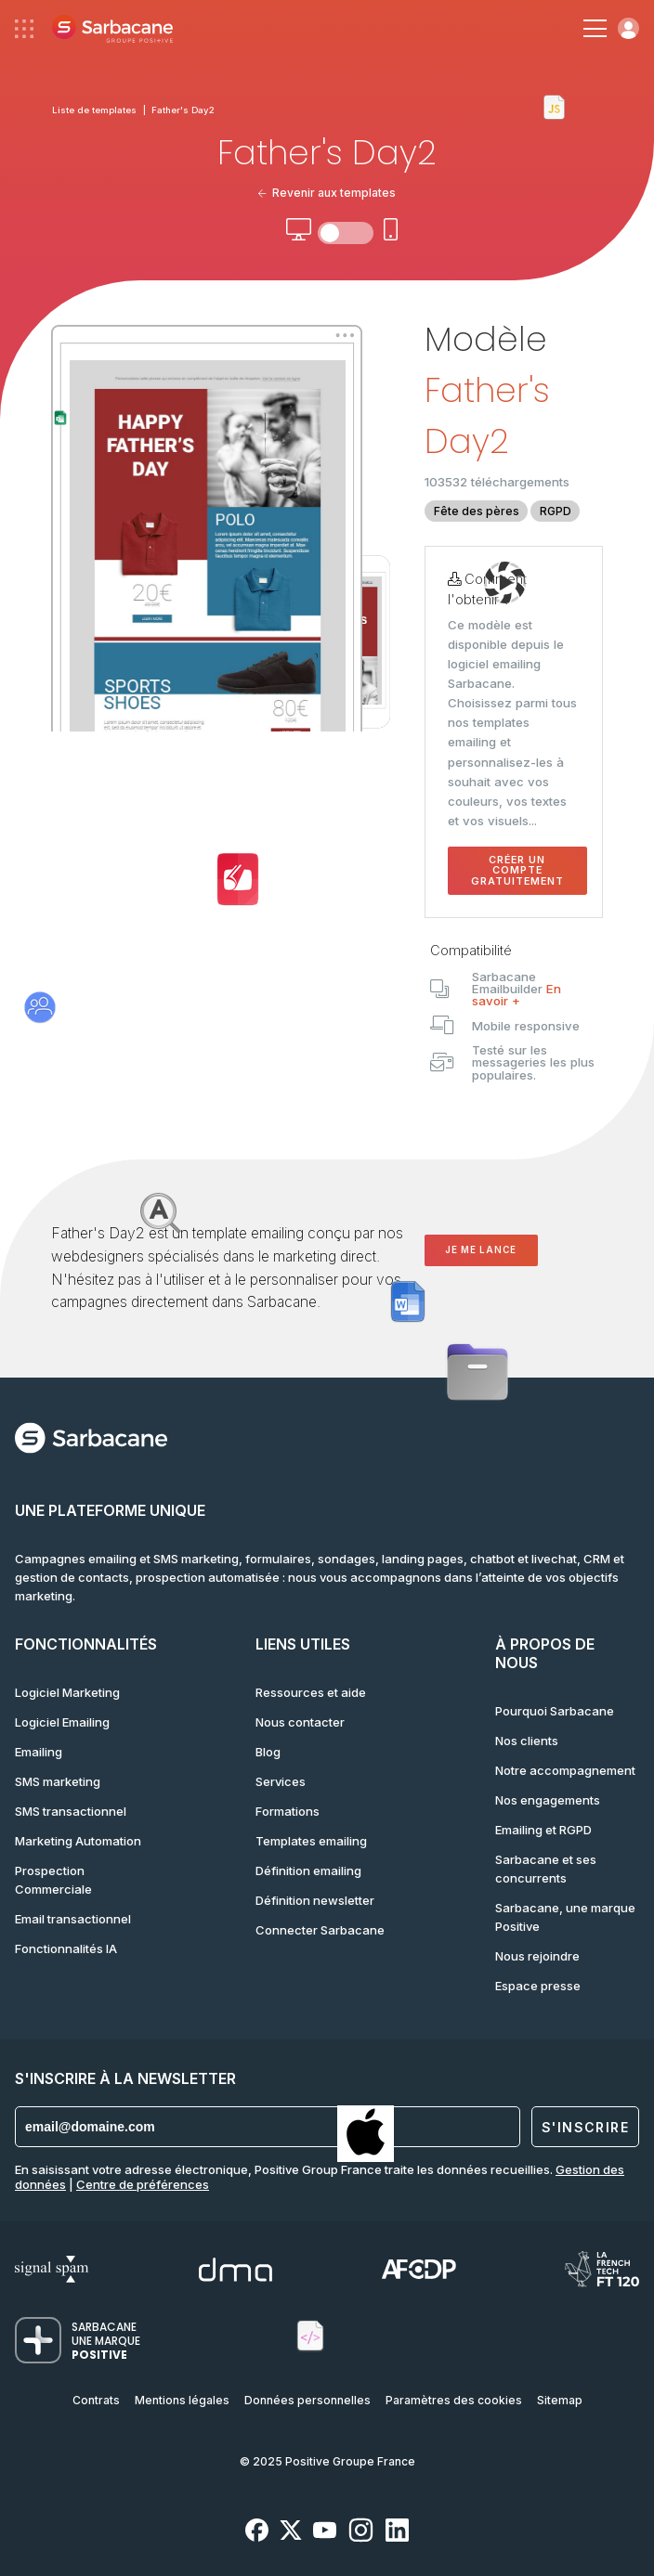  Describe the element at coordinates (238, 879) in the screenshot. I see `an EPS vector file` at that location.